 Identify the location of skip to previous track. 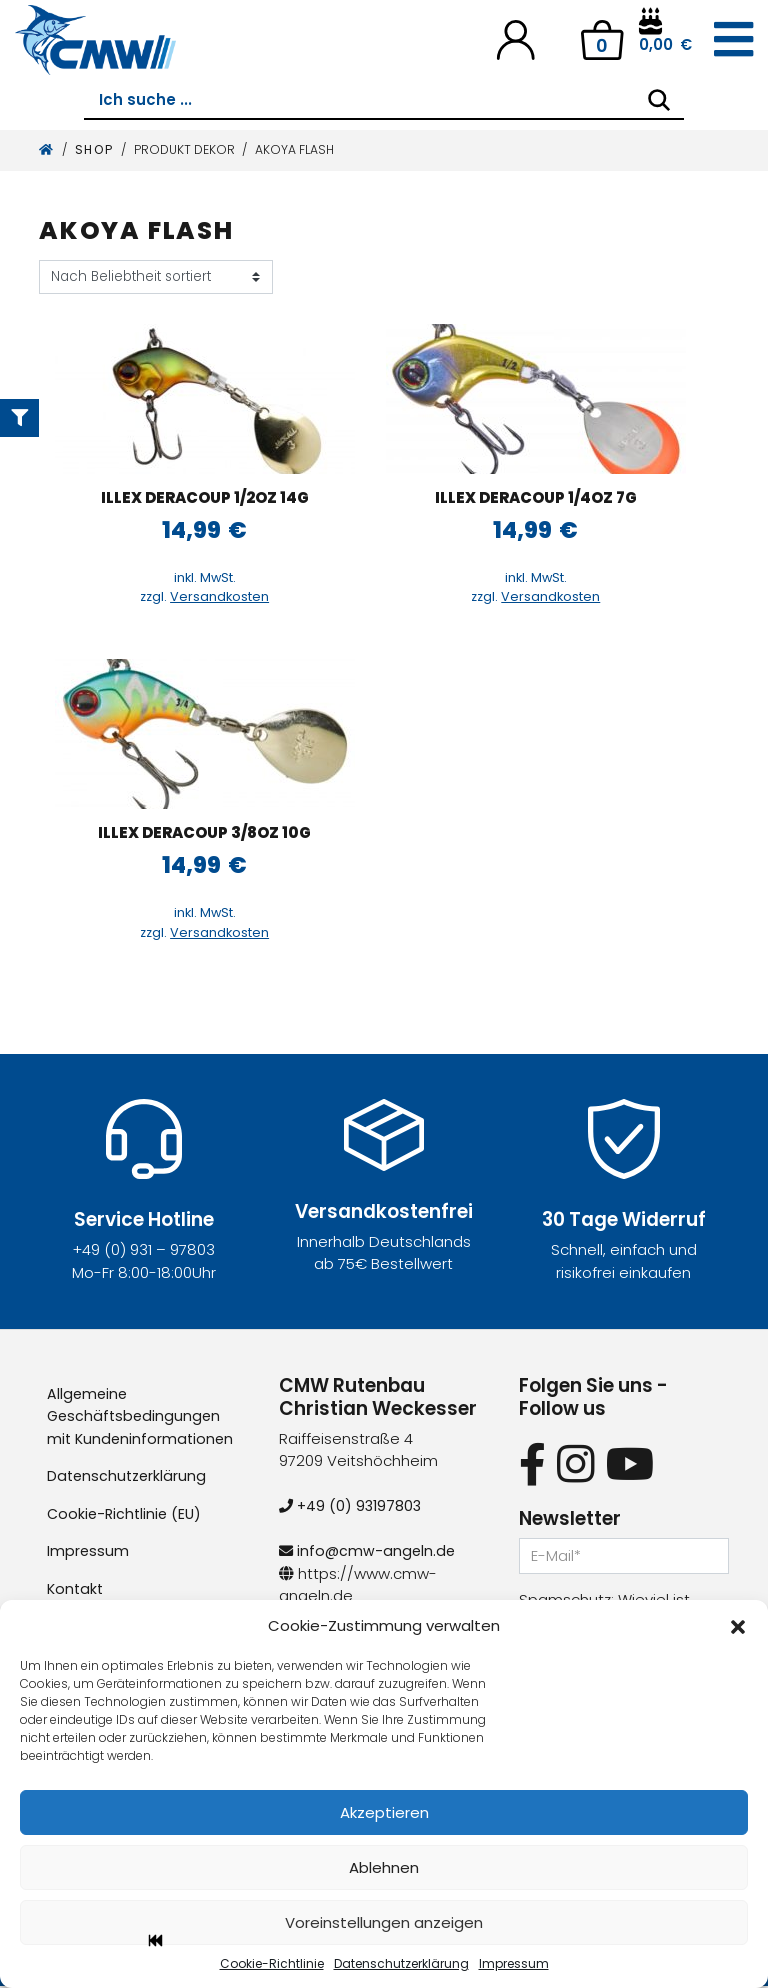
(155, 1940).